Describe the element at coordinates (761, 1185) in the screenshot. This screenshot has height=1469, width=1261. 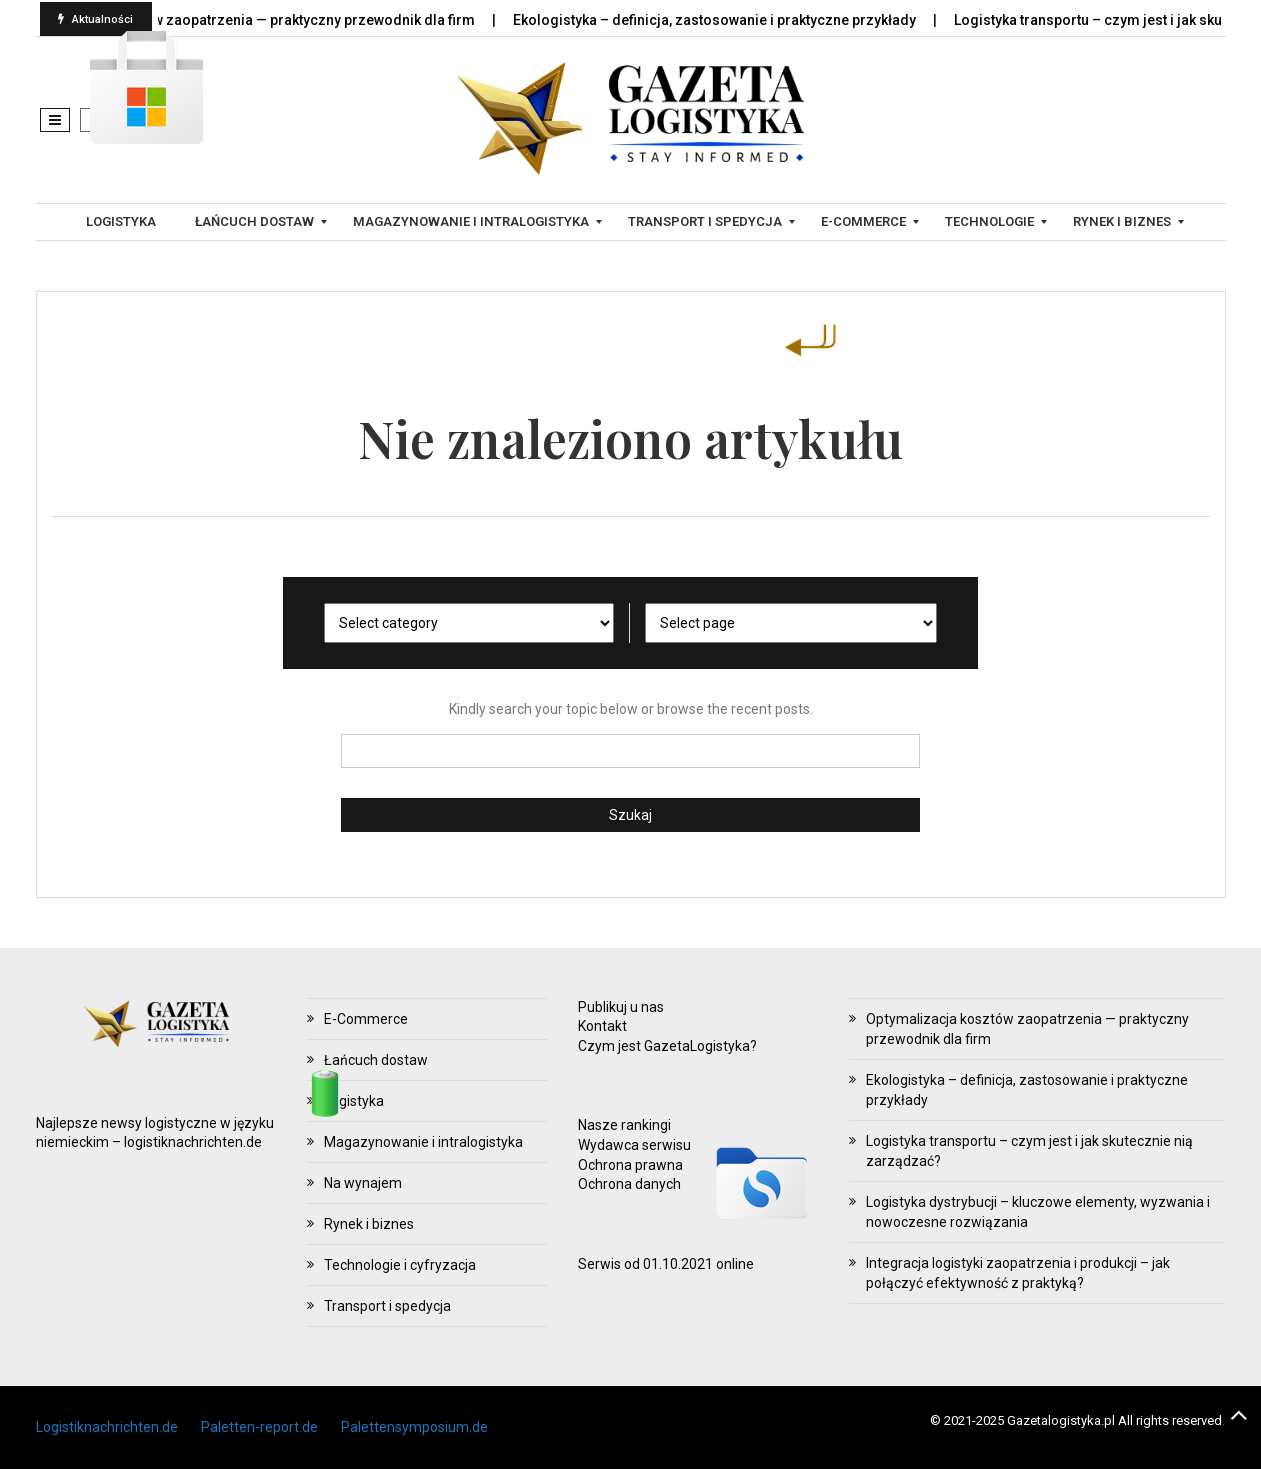
I see `open simplenote files folder` at that location.